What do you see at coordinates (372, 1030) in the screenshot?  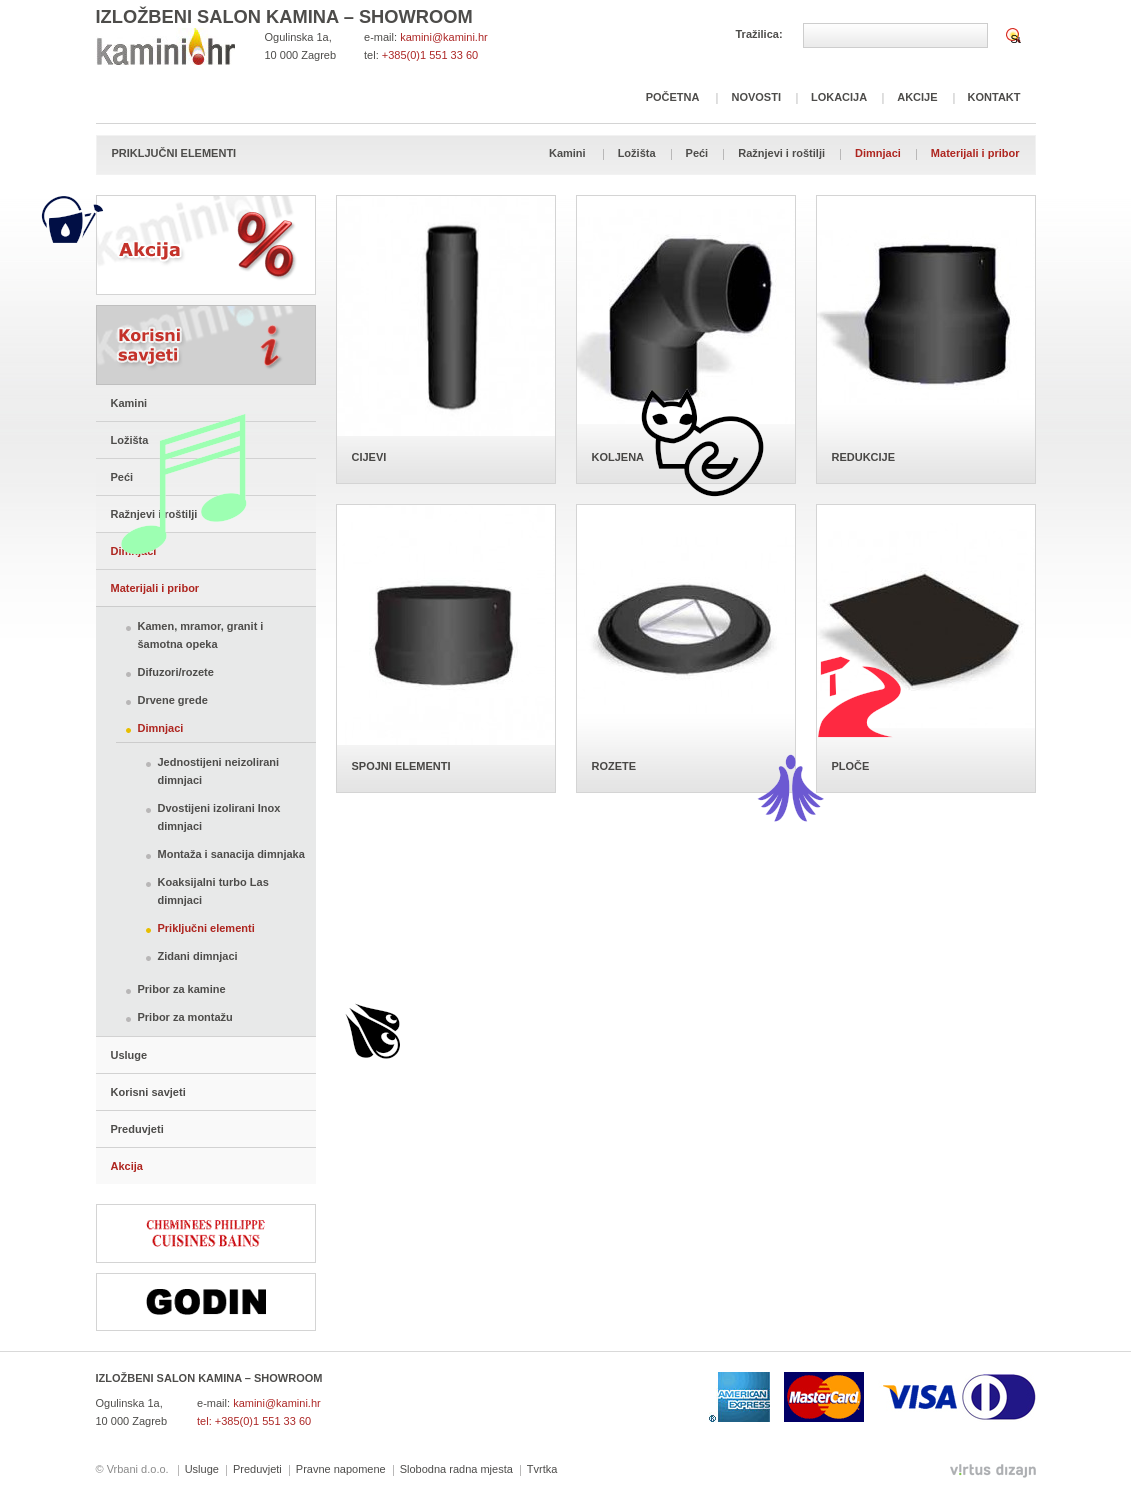 I see `view liquid or water-related resources` at bounding box center [372, 1030].